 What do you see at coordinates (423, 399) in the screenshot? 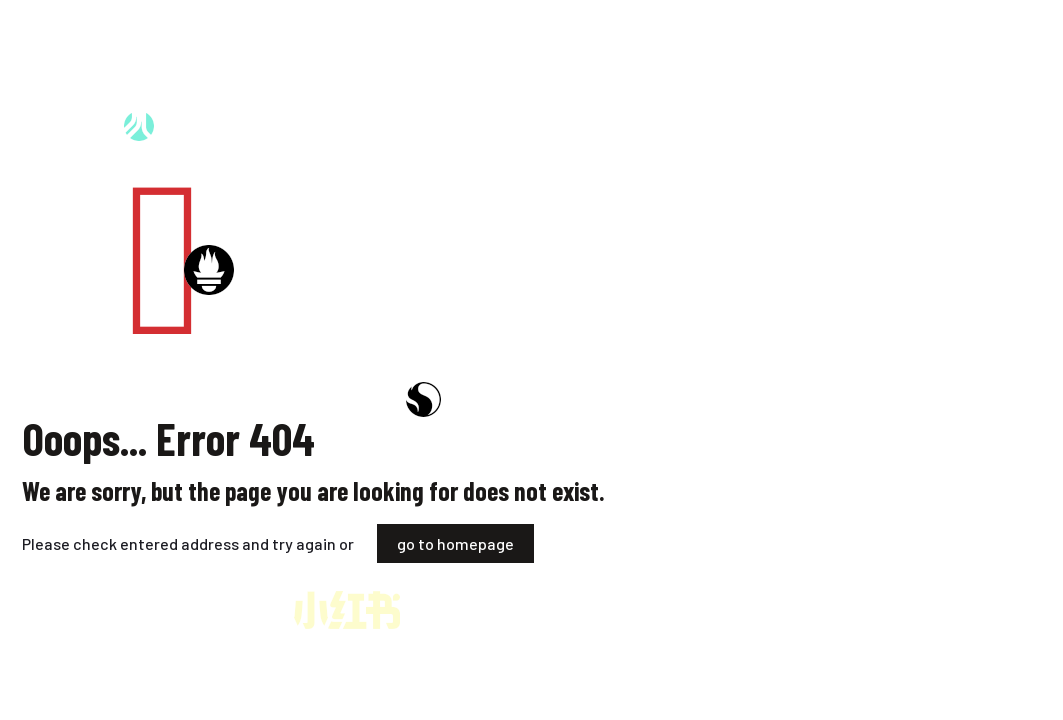
I see `Qualcomm Snapdragon brand logo` at bounding box center [423, 399].